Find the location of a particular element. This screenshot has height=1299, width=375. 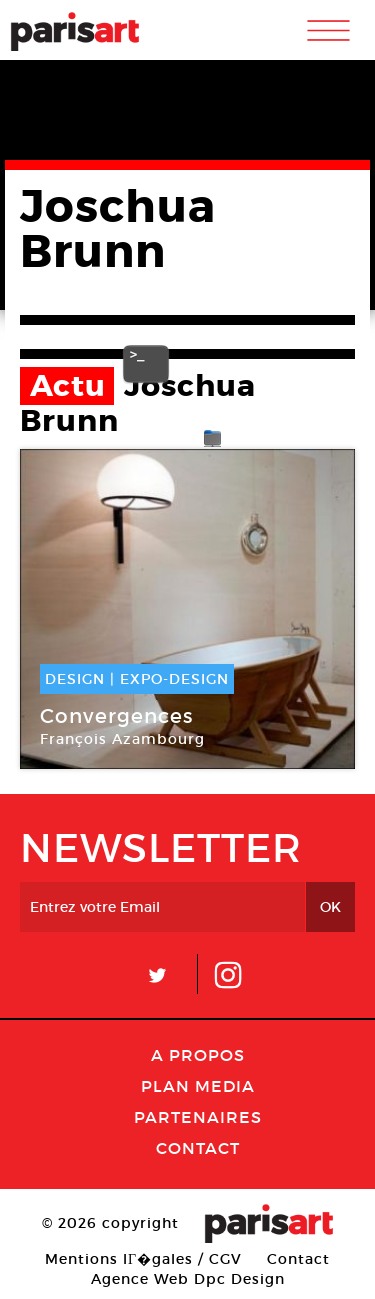

access a remote or network folder is located at coordinates (212, 438).